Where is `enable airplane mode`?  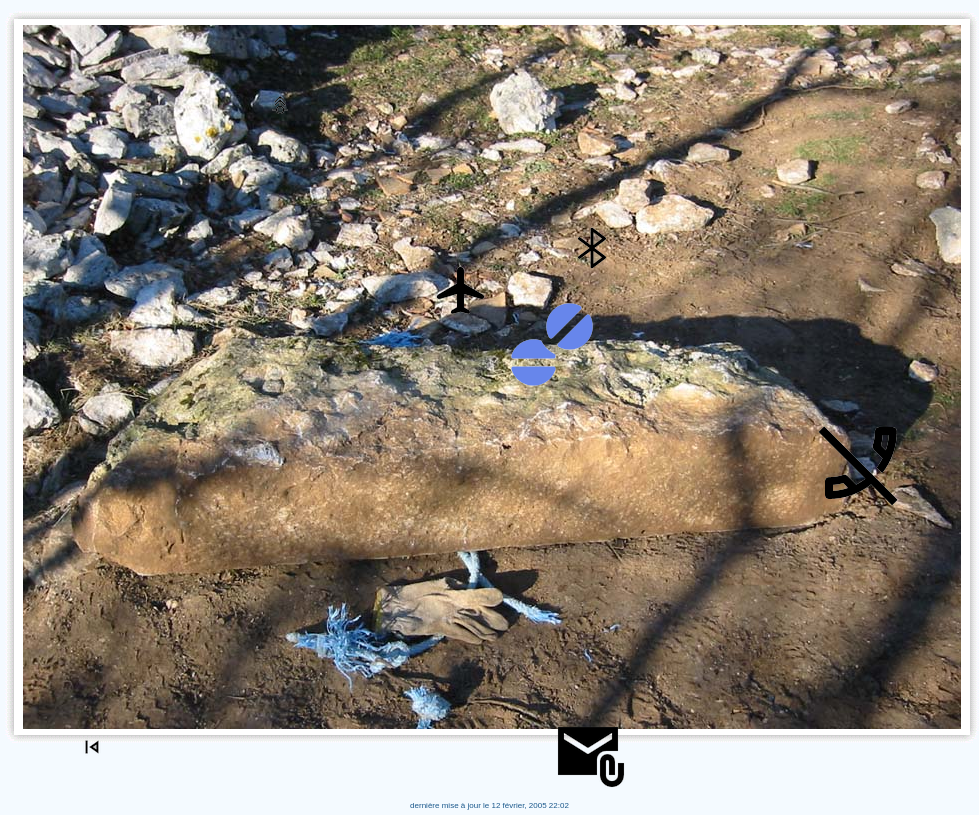
enable airplane mode is located at coordinates (460, 290).